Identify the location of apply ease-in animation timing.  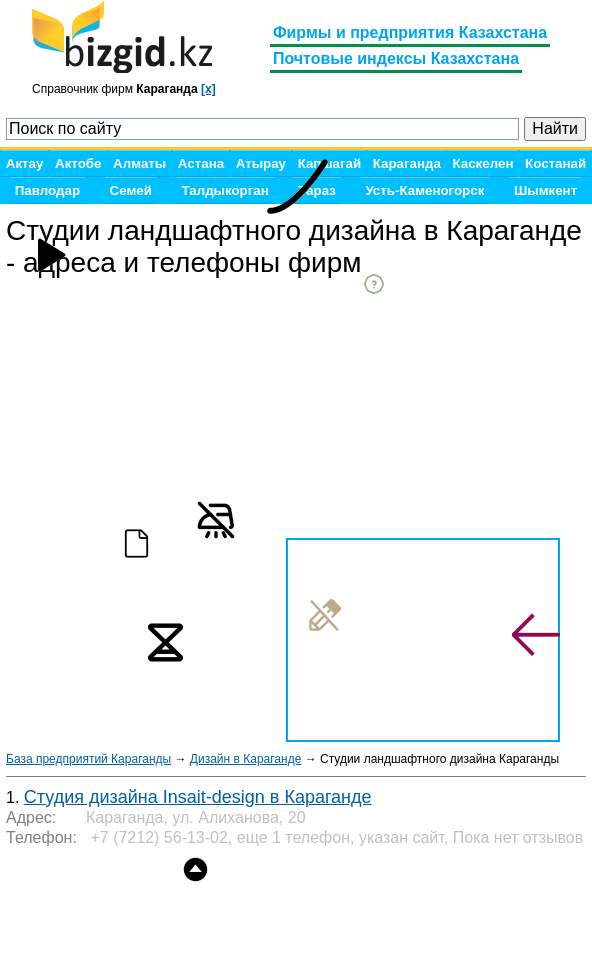
(297, 186).